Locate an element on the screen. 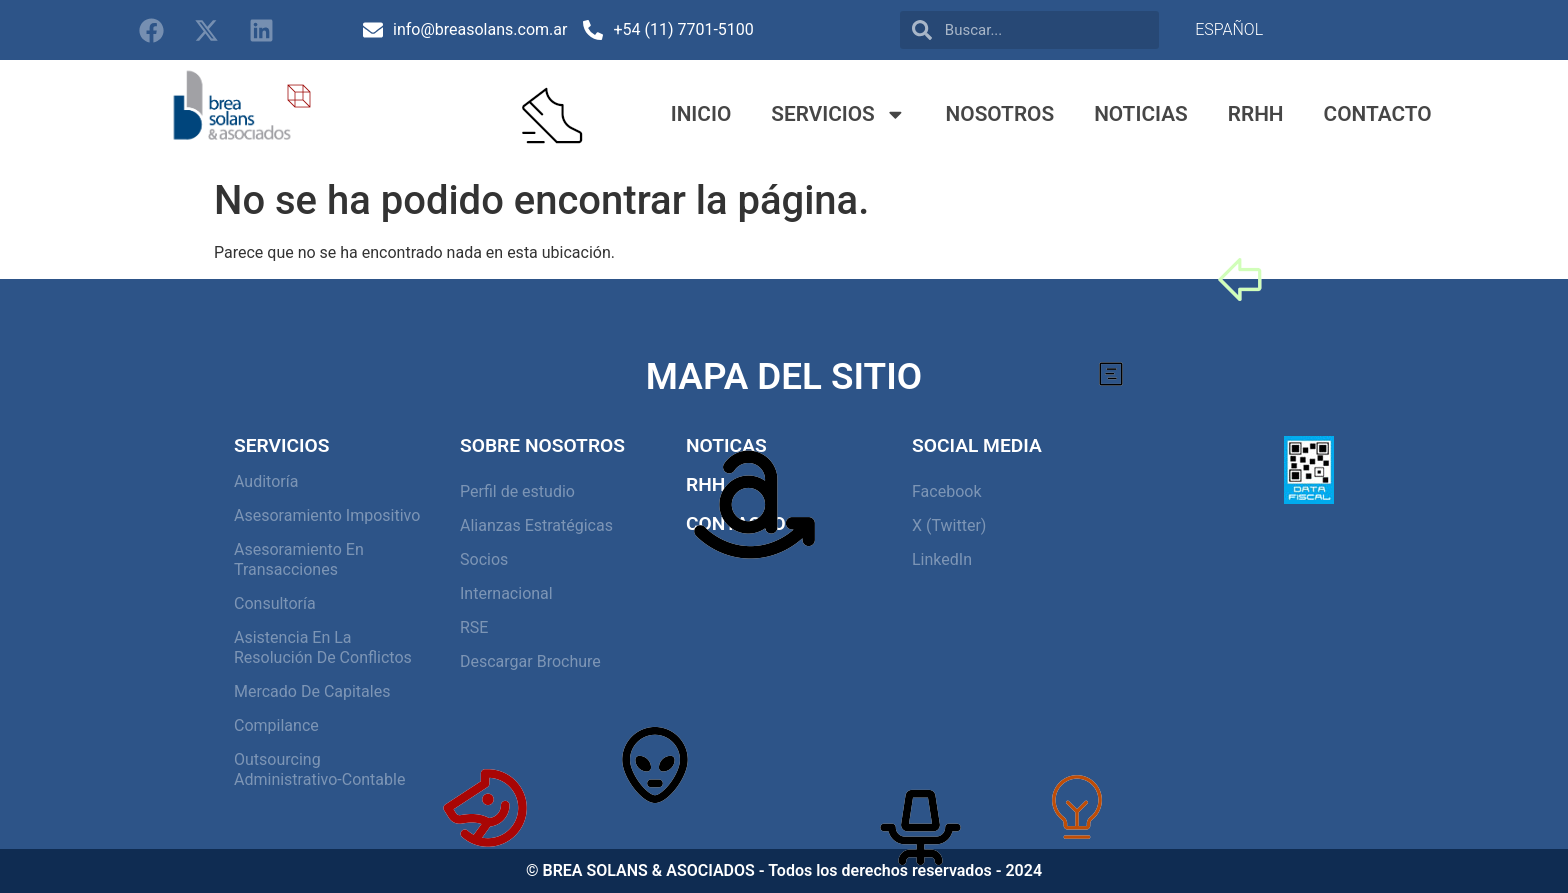 This screenshot has height=893, width=1568. toggle idea or suggestion feature is located at coordinates (1077, 807).